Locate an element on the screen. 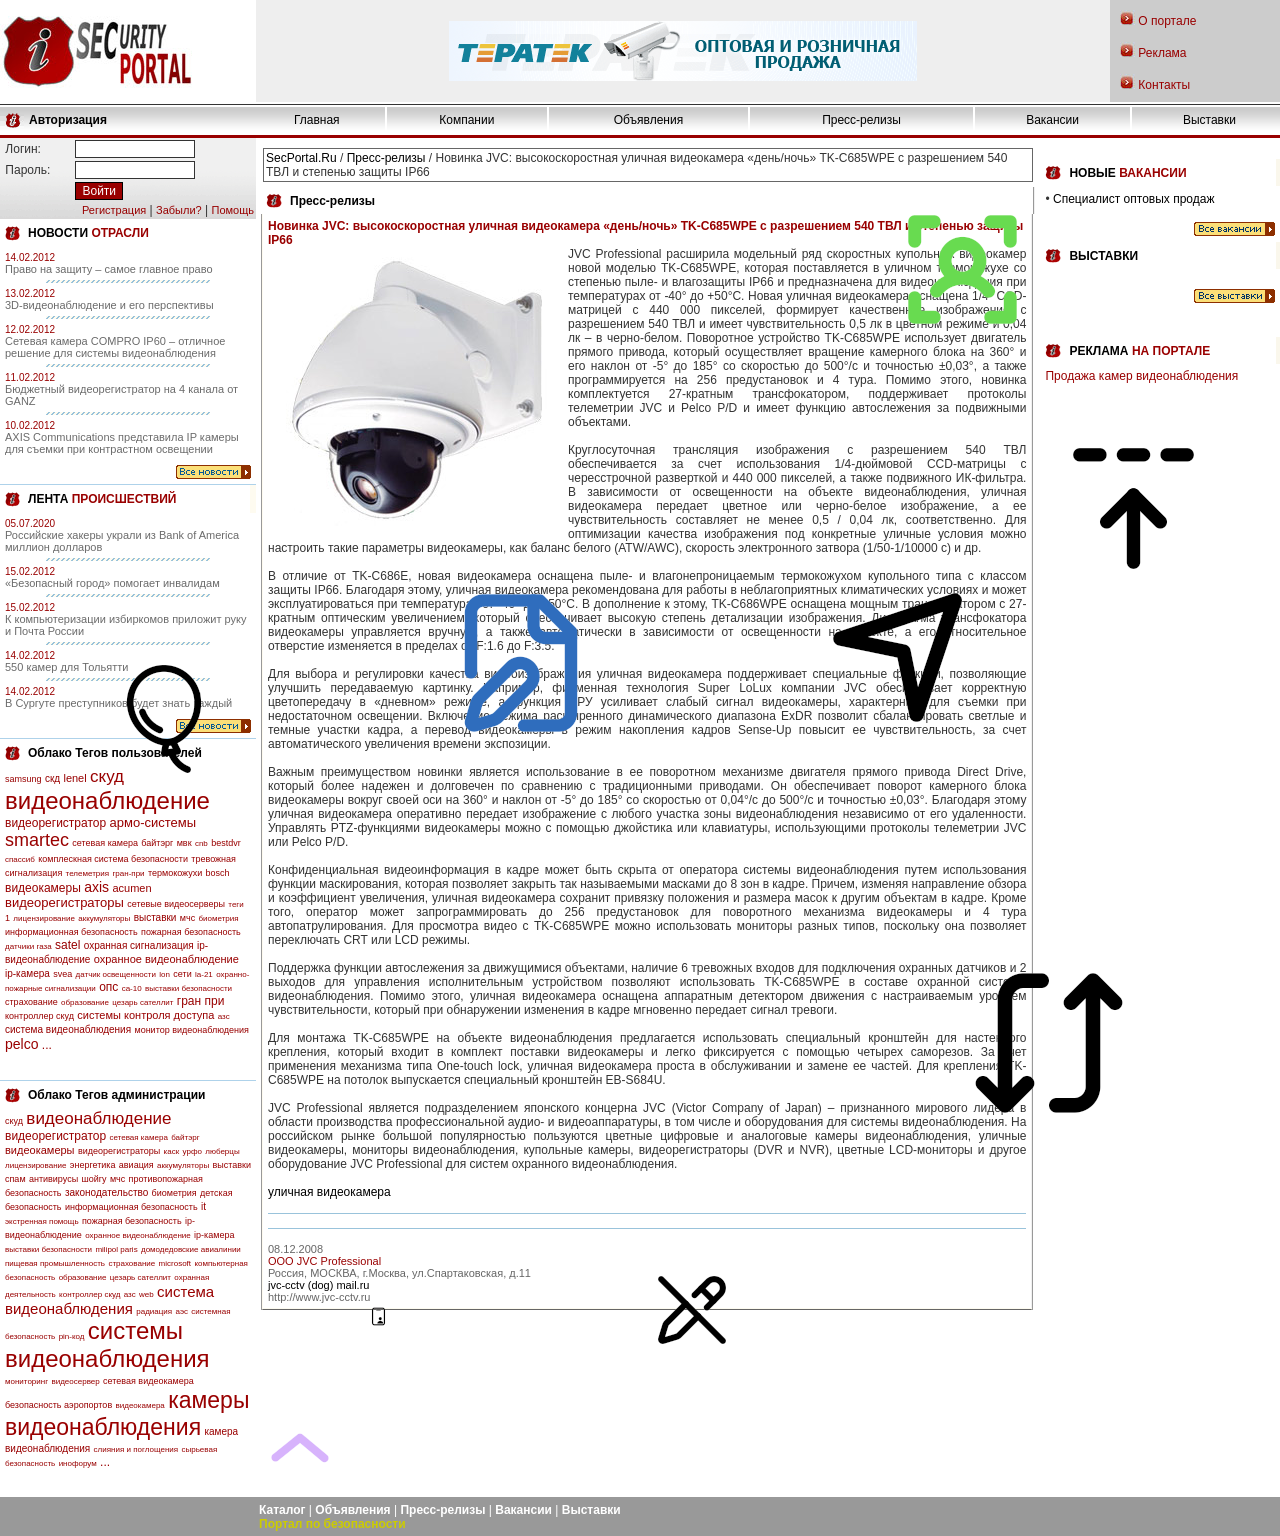 The image size is (1280, 1536). flip or mirror content horizontally is located at coordinates (1049, 1043).